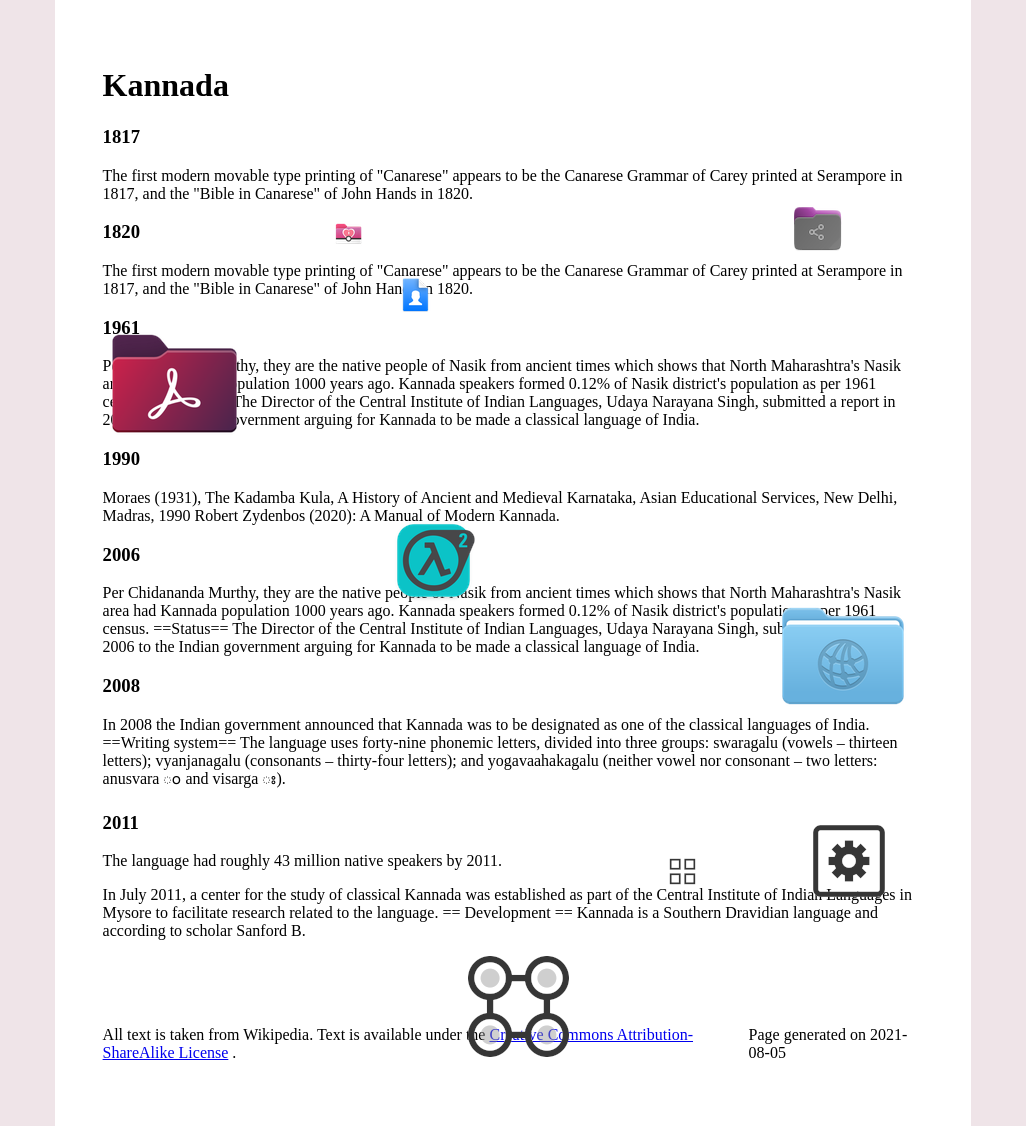  Describe the element at coordinates (682, 871) in the screenshot. I see `access msn account settings` at that location.